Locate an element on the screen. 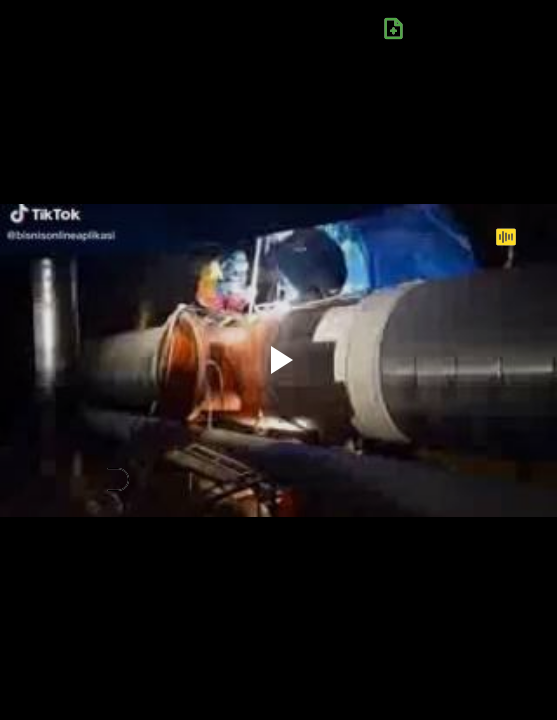  create a new file is located at coordinates (393, 28).